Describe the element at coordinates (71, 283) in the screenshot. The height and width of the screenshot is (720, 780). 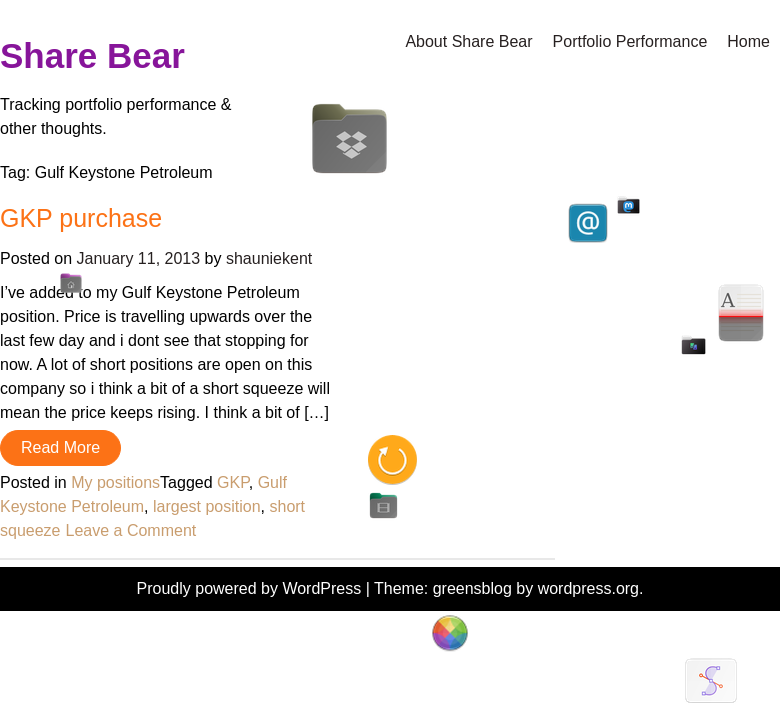
I see `access your home folder` at that location.